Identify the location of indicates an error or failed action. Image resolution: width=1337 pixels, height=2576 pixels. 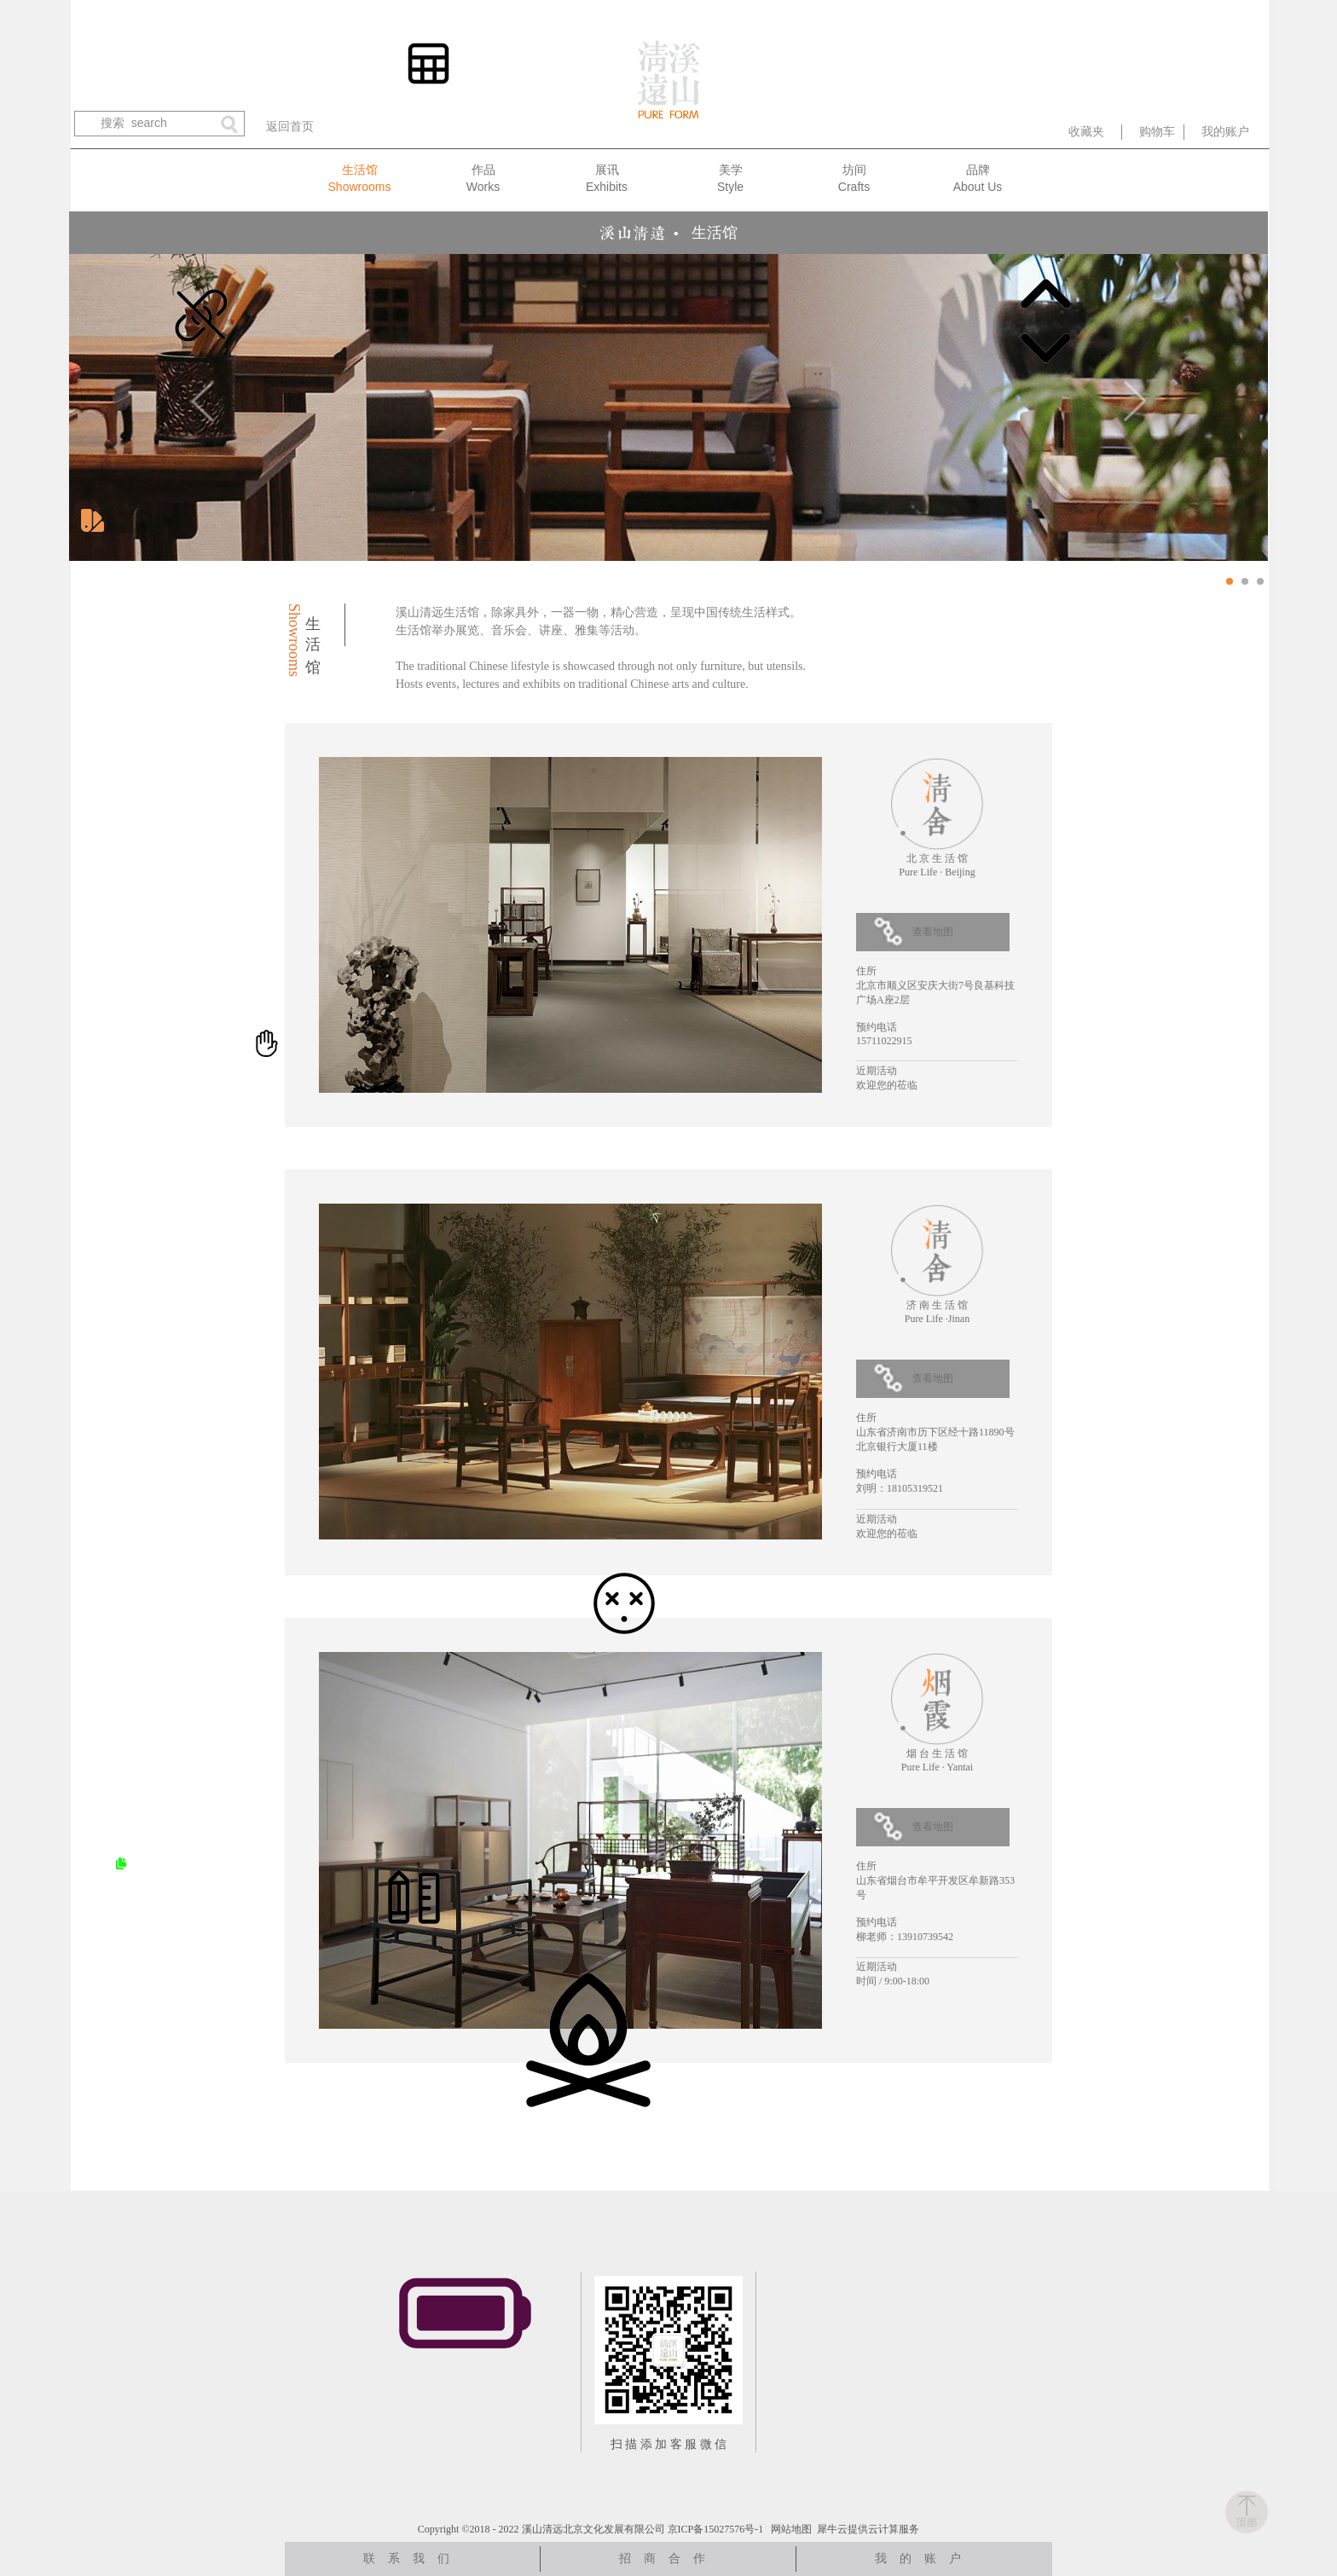
(624, 1603).